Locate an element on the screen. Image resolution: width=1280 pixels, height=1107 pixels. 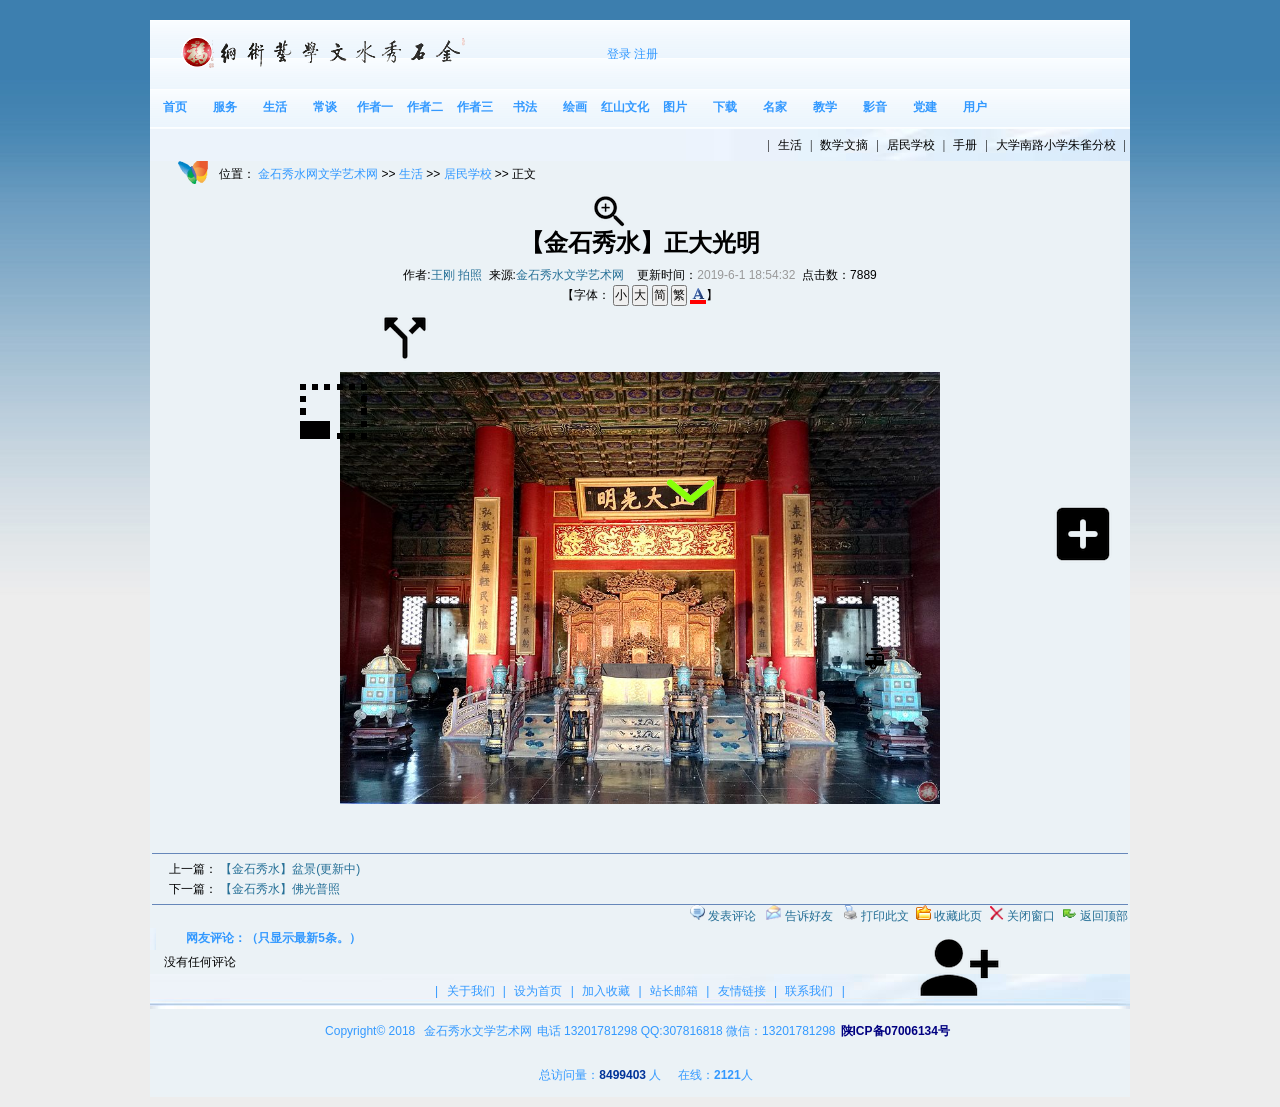
resize image to small dimensions is located at coordinates (333, 411).